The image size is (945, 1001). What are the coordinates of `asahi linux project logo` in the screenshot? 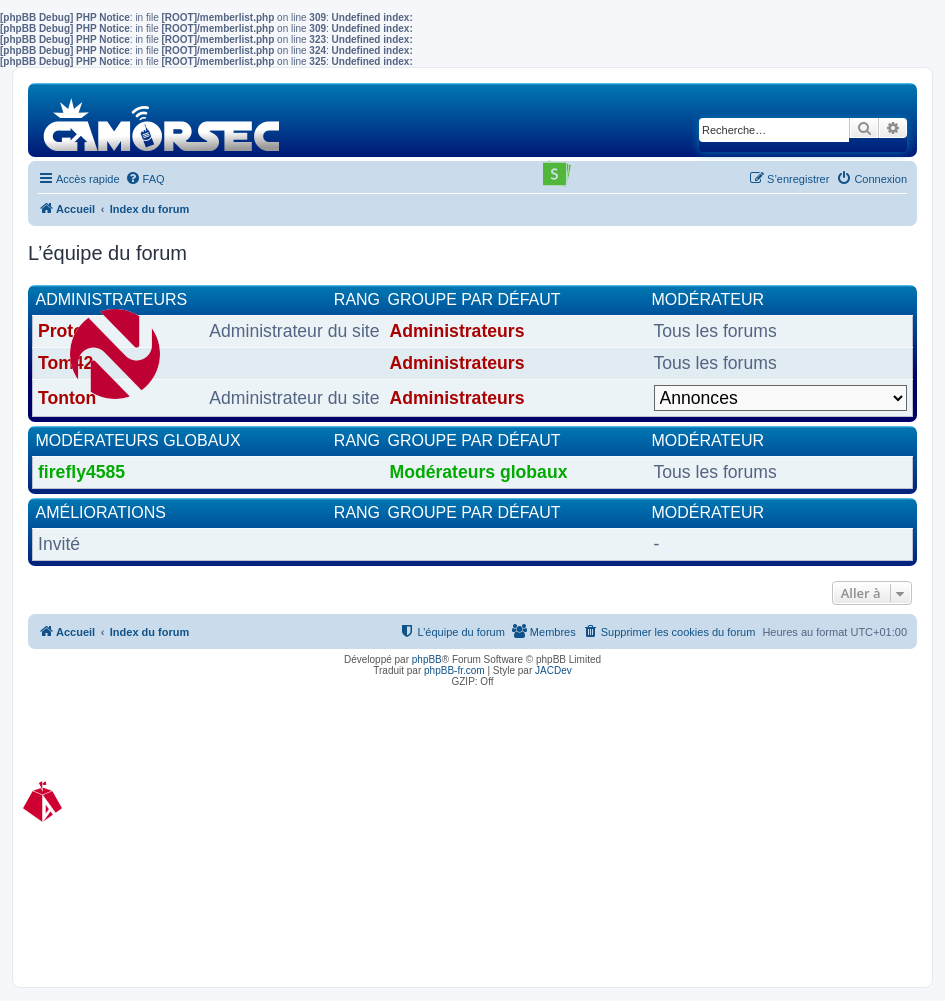 It's located at (42, 801).